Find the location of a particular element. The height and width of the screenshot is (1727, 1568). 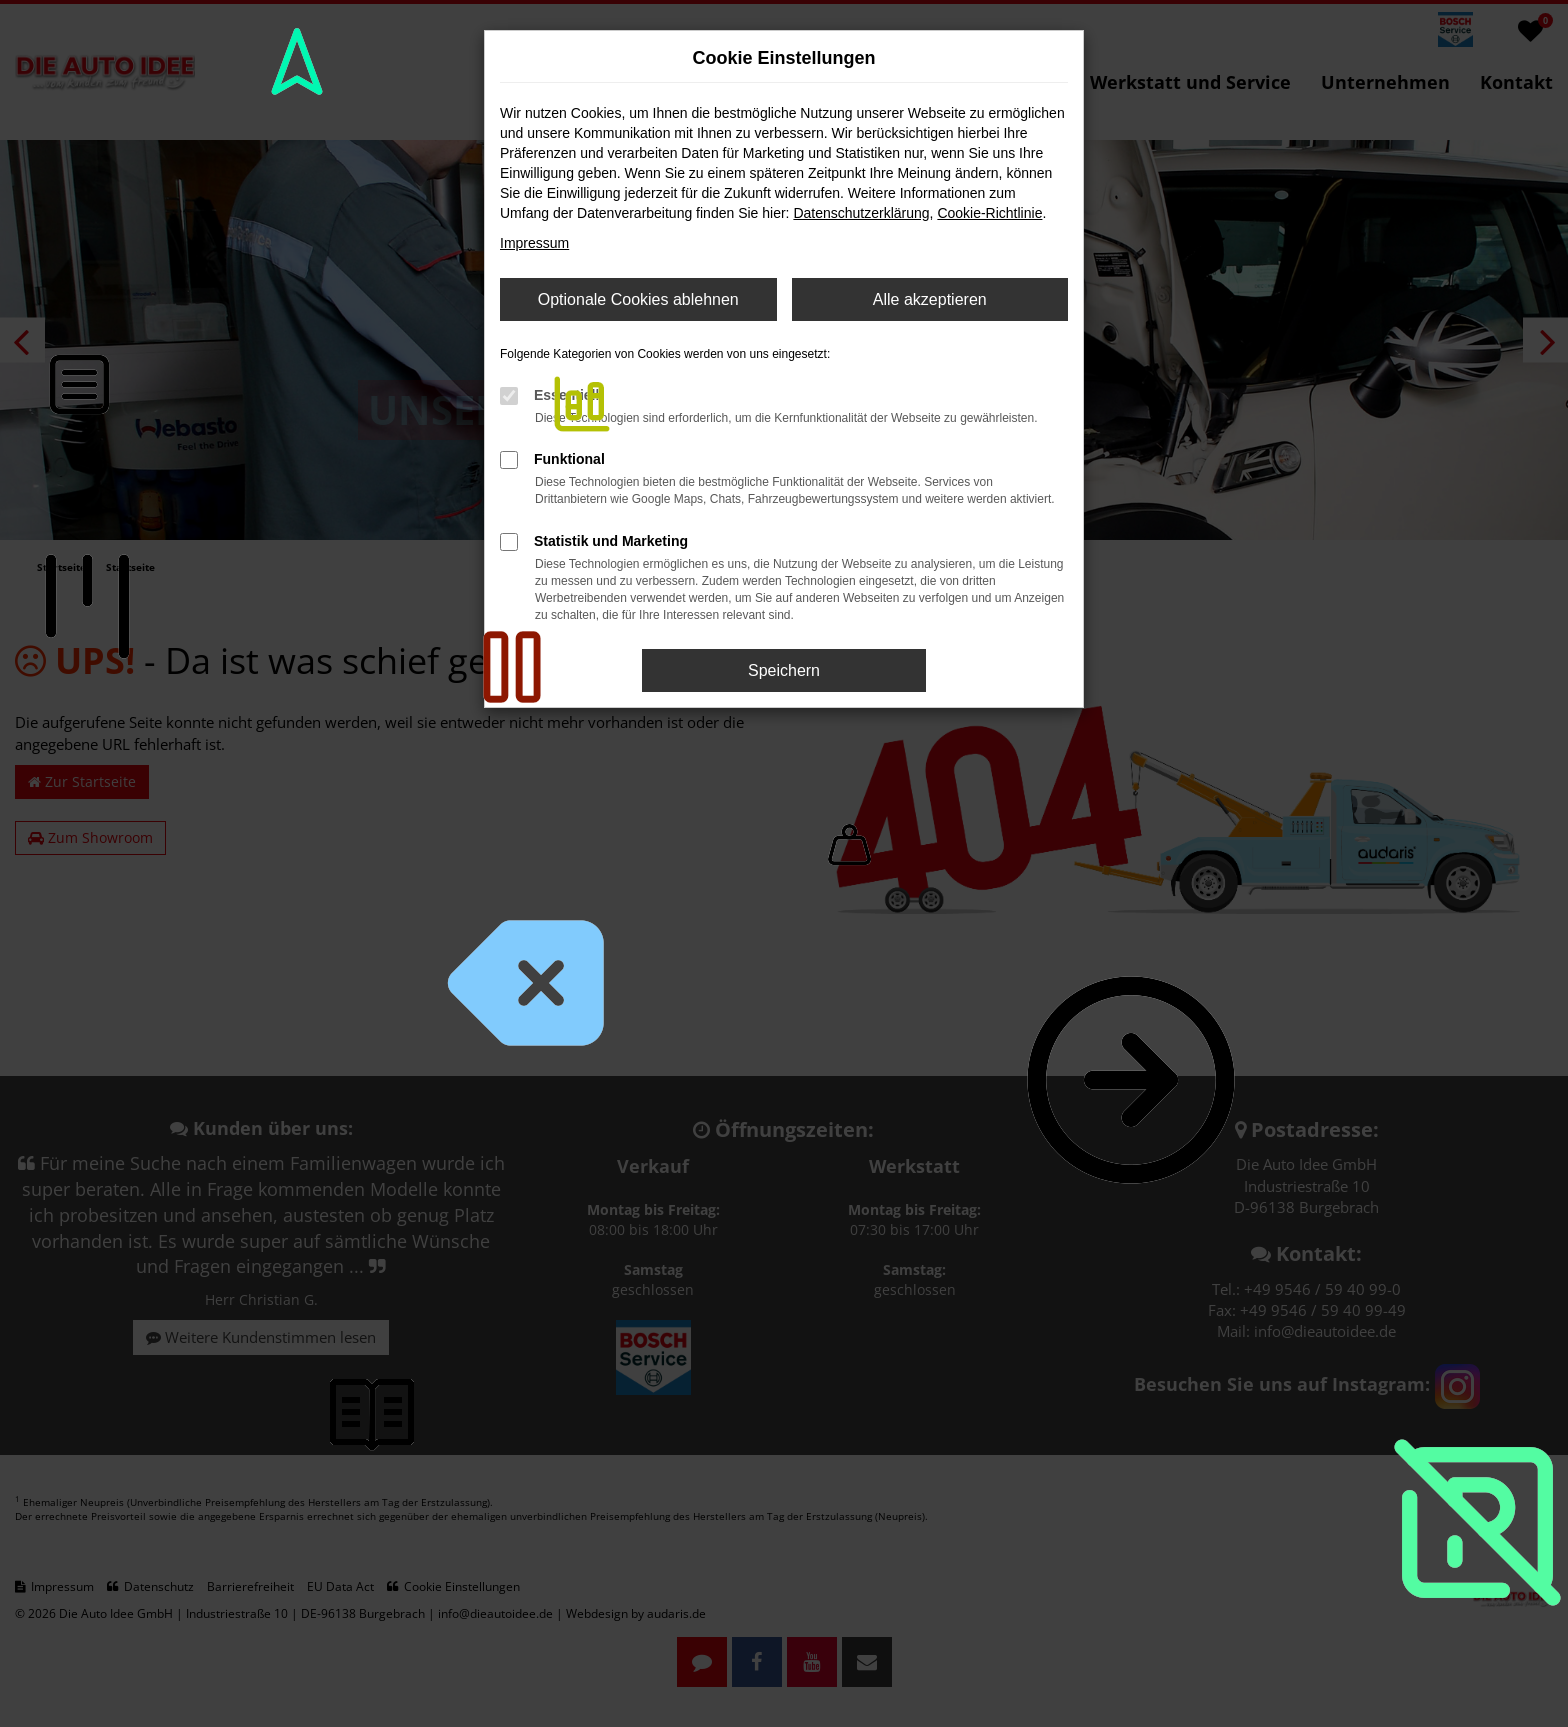

delete the last character entered is located at coordinates (524, 983).